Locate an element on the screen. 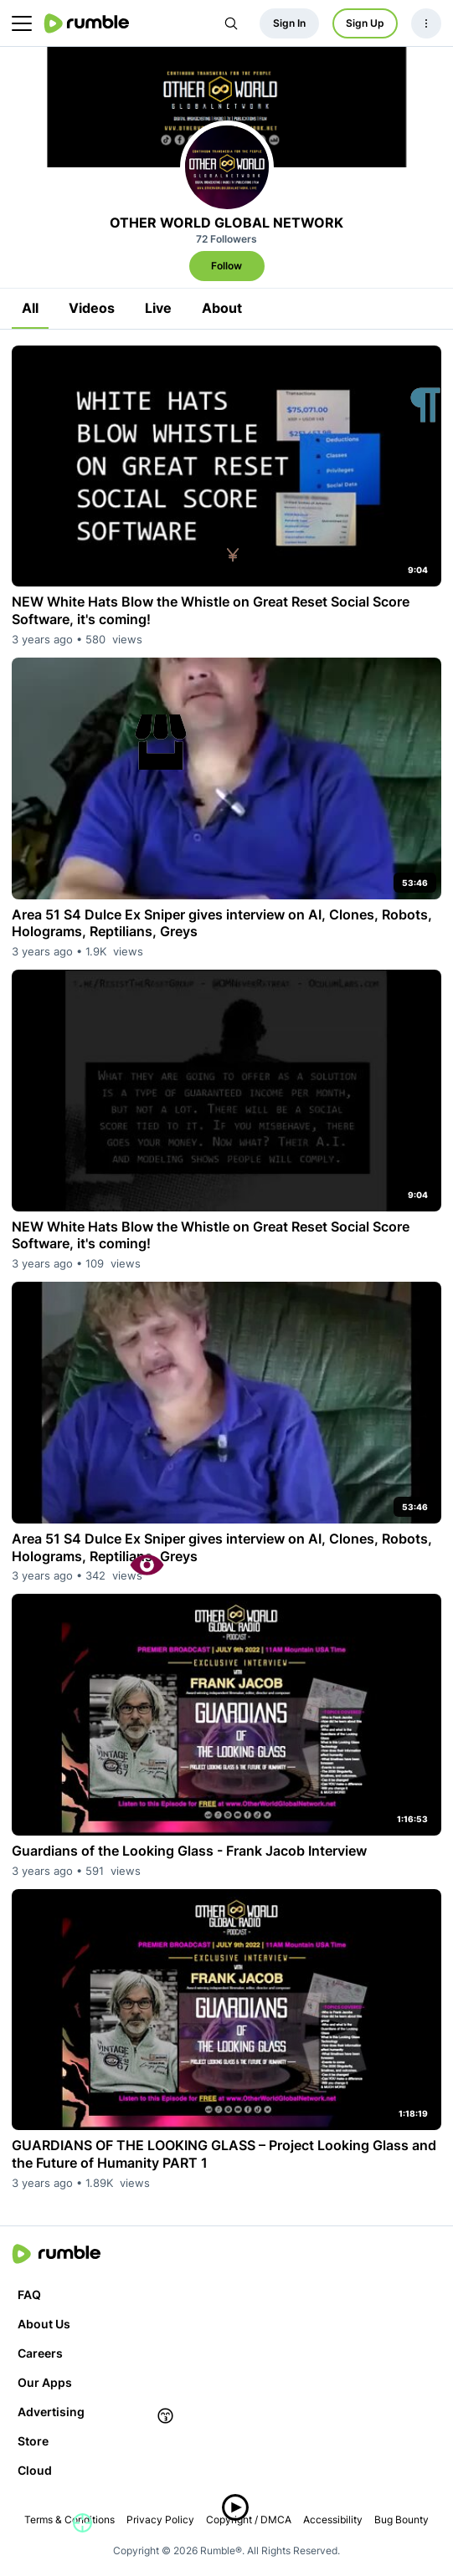 Image resolution: width=453 pixels, height=2576 pixels. open the store or shop is located at coordinates (161, 742).